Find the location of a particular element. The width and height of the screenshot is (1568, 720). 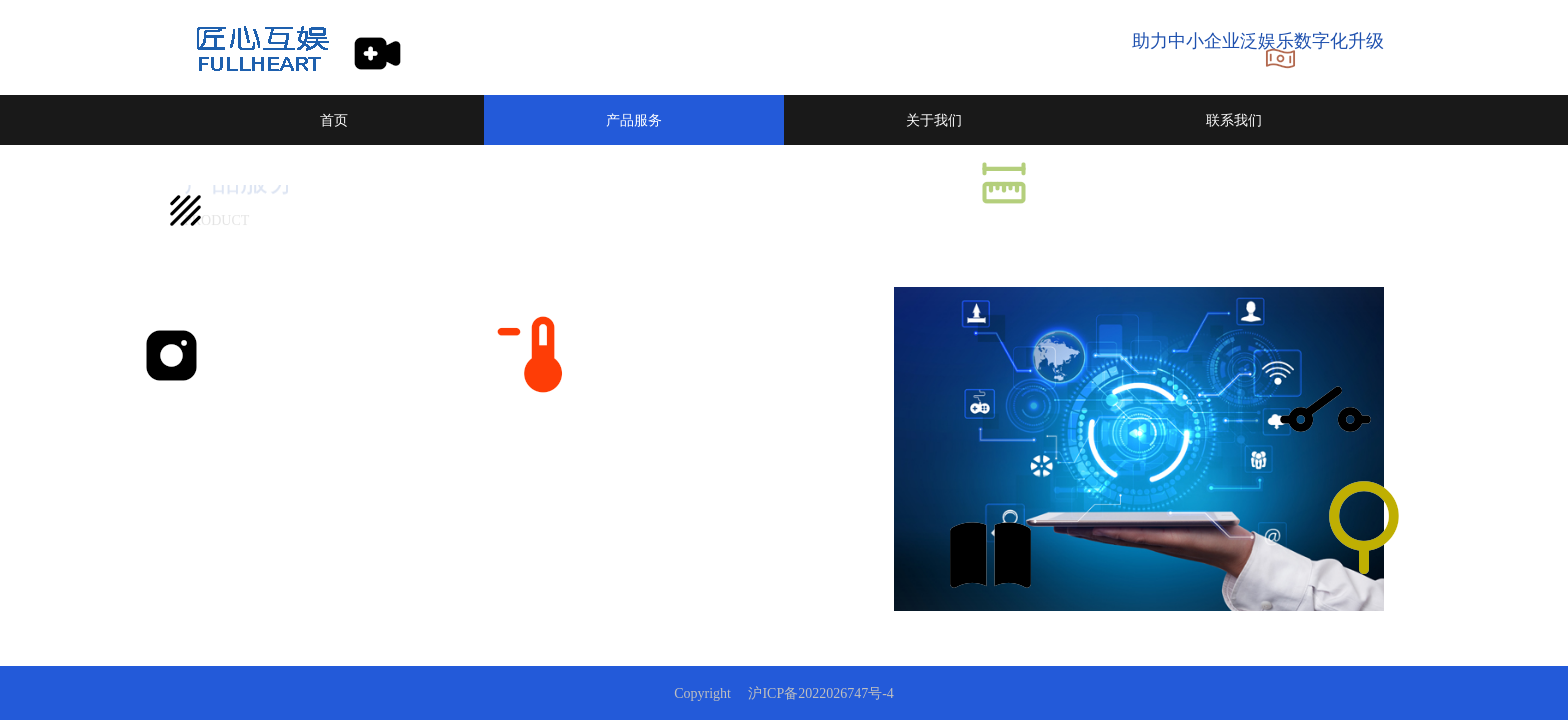

view payment or transaction history is located at coordinates (1280, 58).